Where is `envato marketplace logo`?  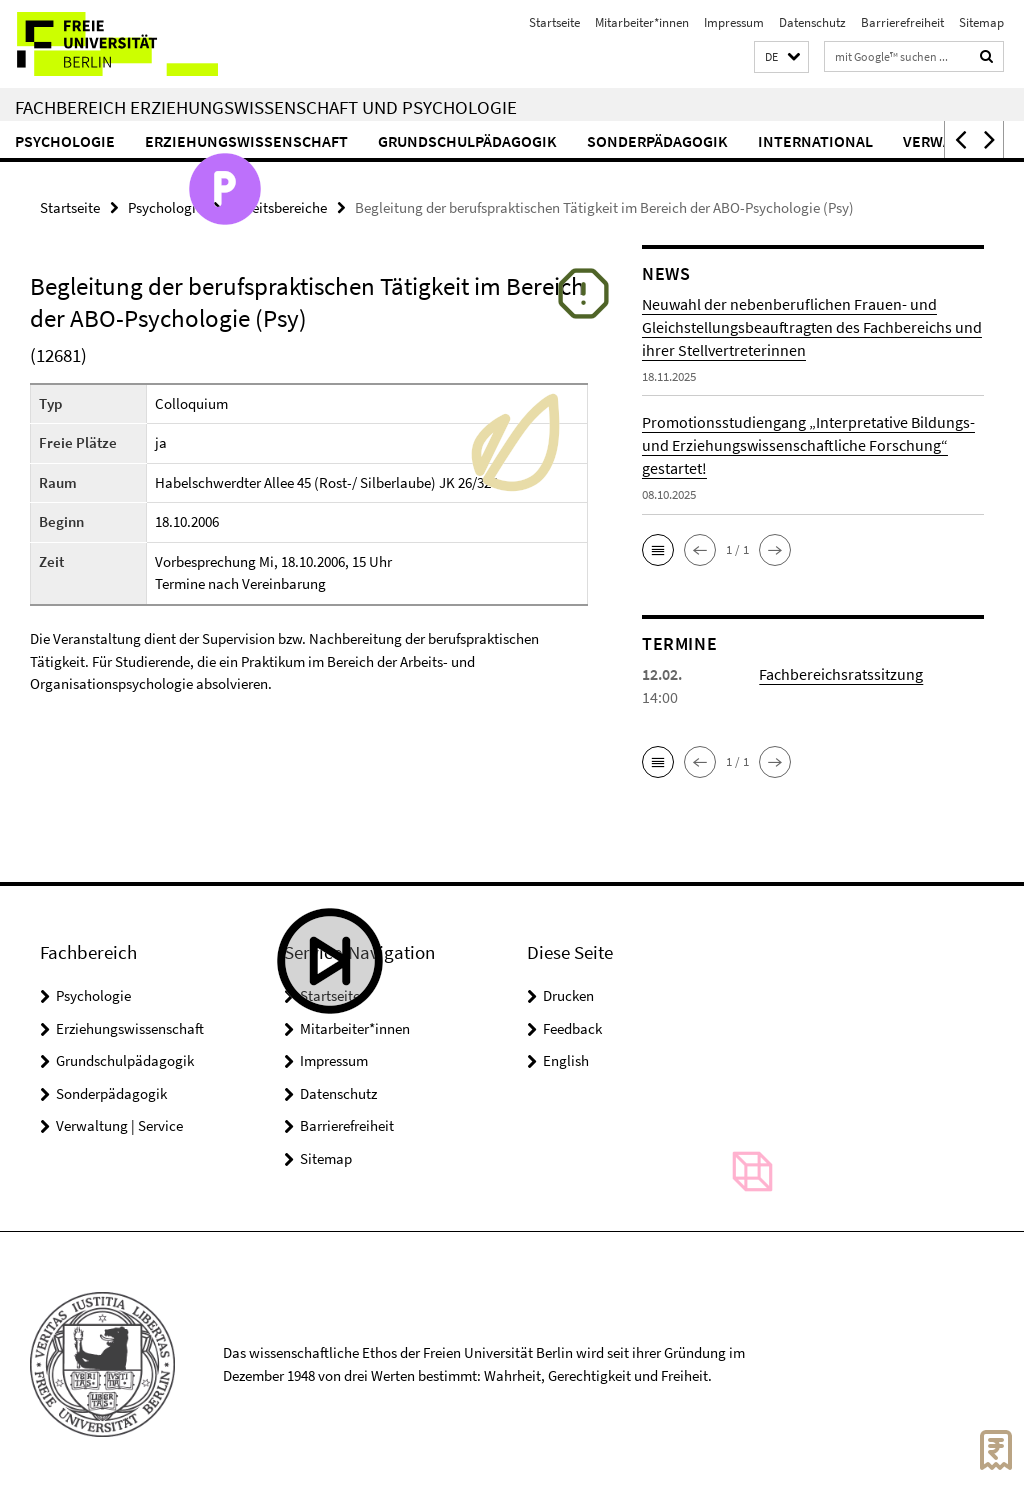 envato marketplace logo is located at coordinates (515, 442).